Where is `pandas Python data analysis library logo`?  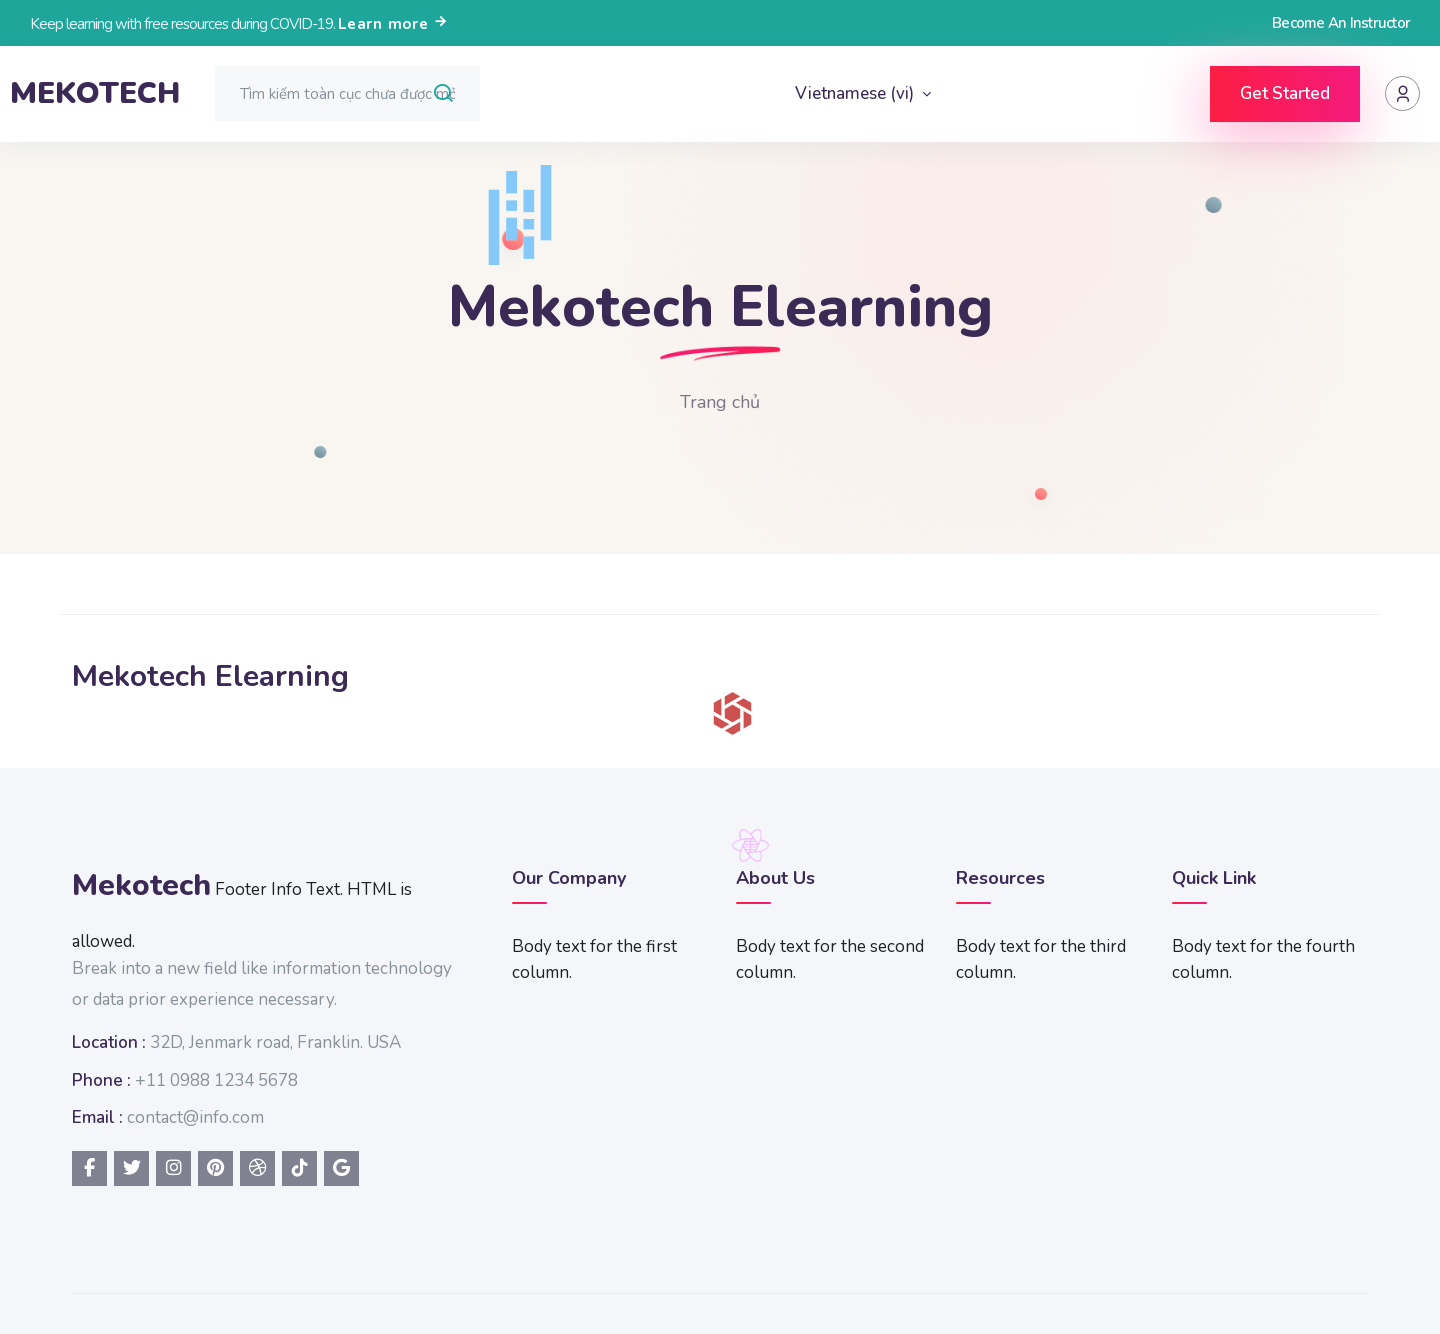
pandas Python data analysis library logo is located at coordinates (520, 215).